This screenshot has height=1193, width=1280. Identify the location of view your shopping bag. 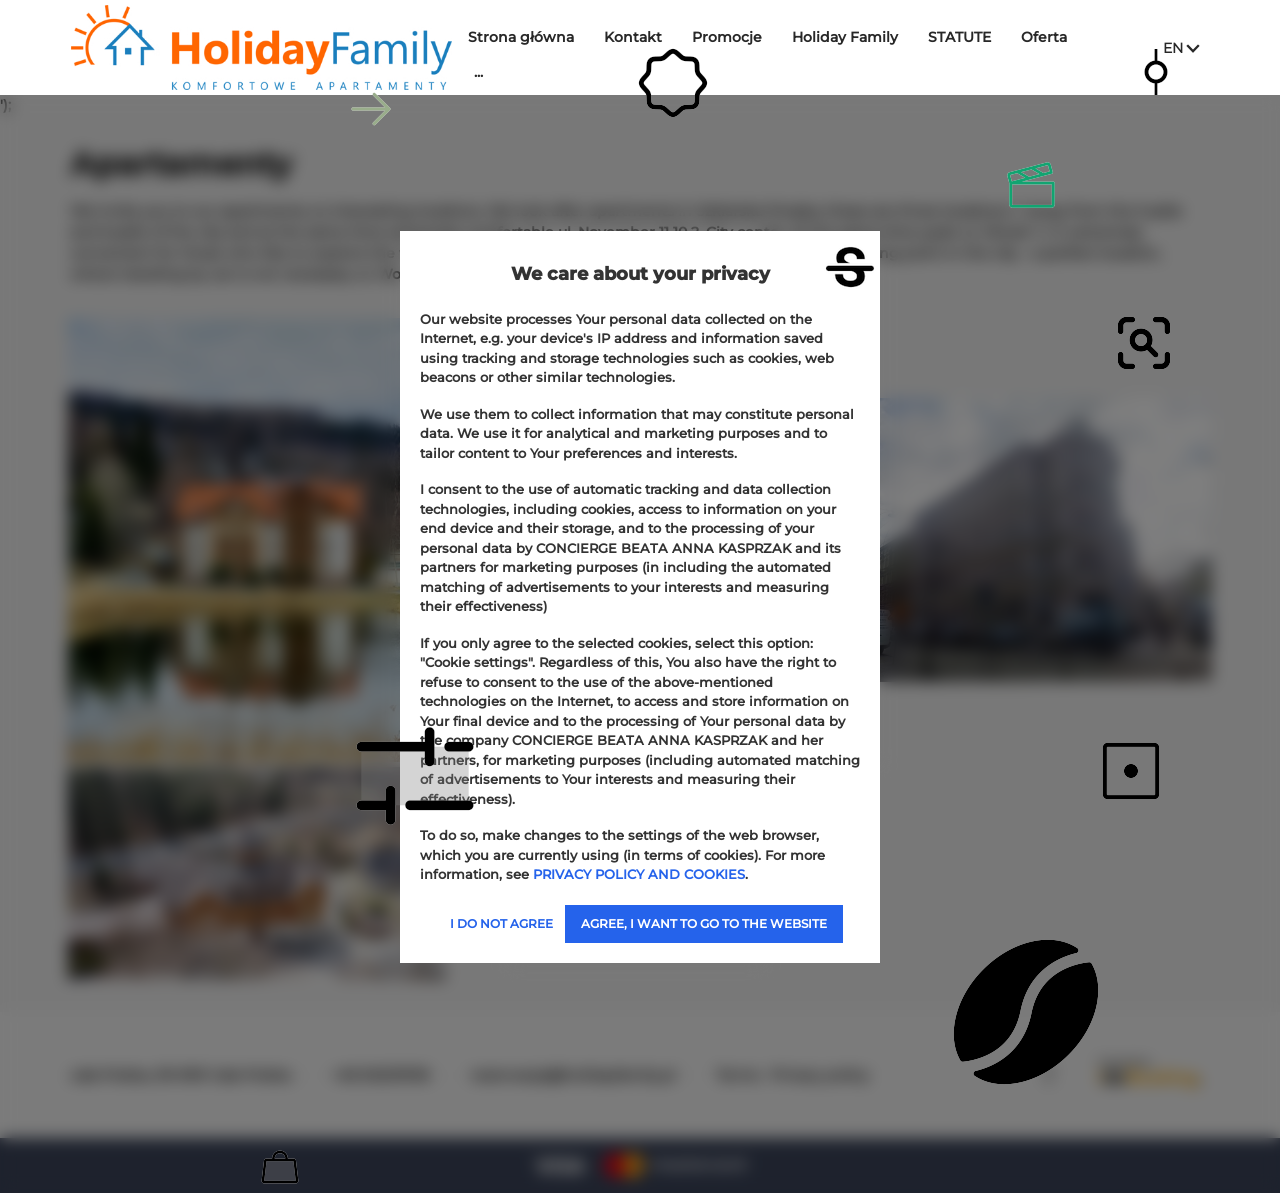
(280, 1169).